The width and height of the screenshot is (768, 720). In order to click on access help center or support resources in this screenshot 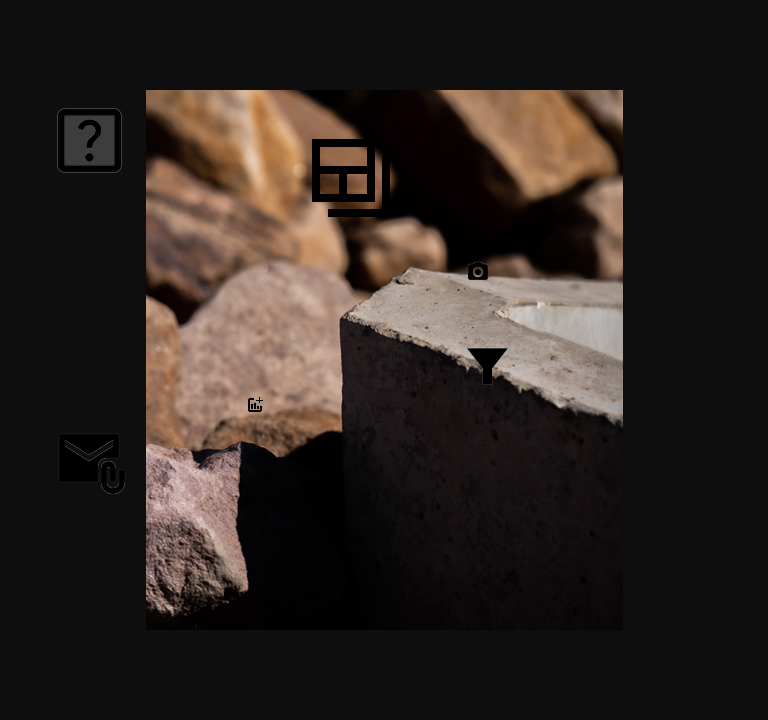, I will do `click(89, 140)`.